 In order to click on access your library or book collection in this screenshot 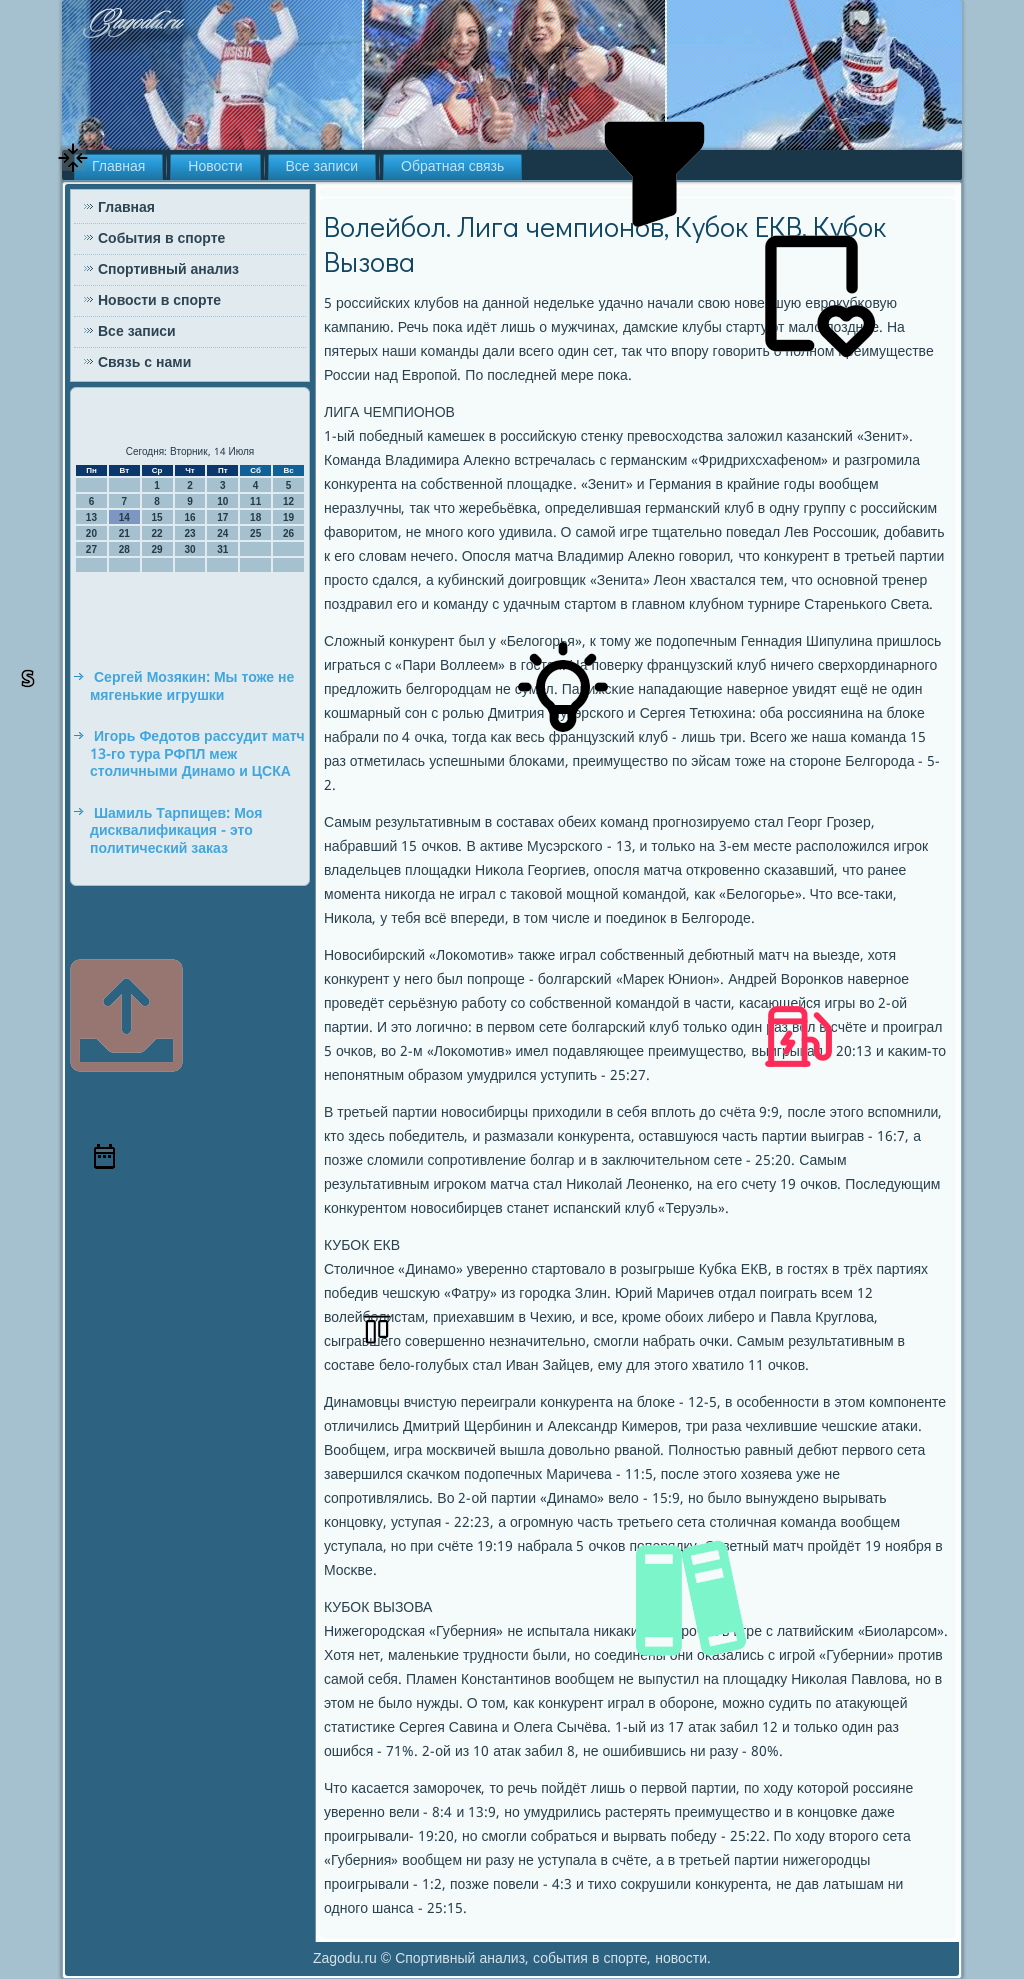, I will do `click(686, 1600)`.